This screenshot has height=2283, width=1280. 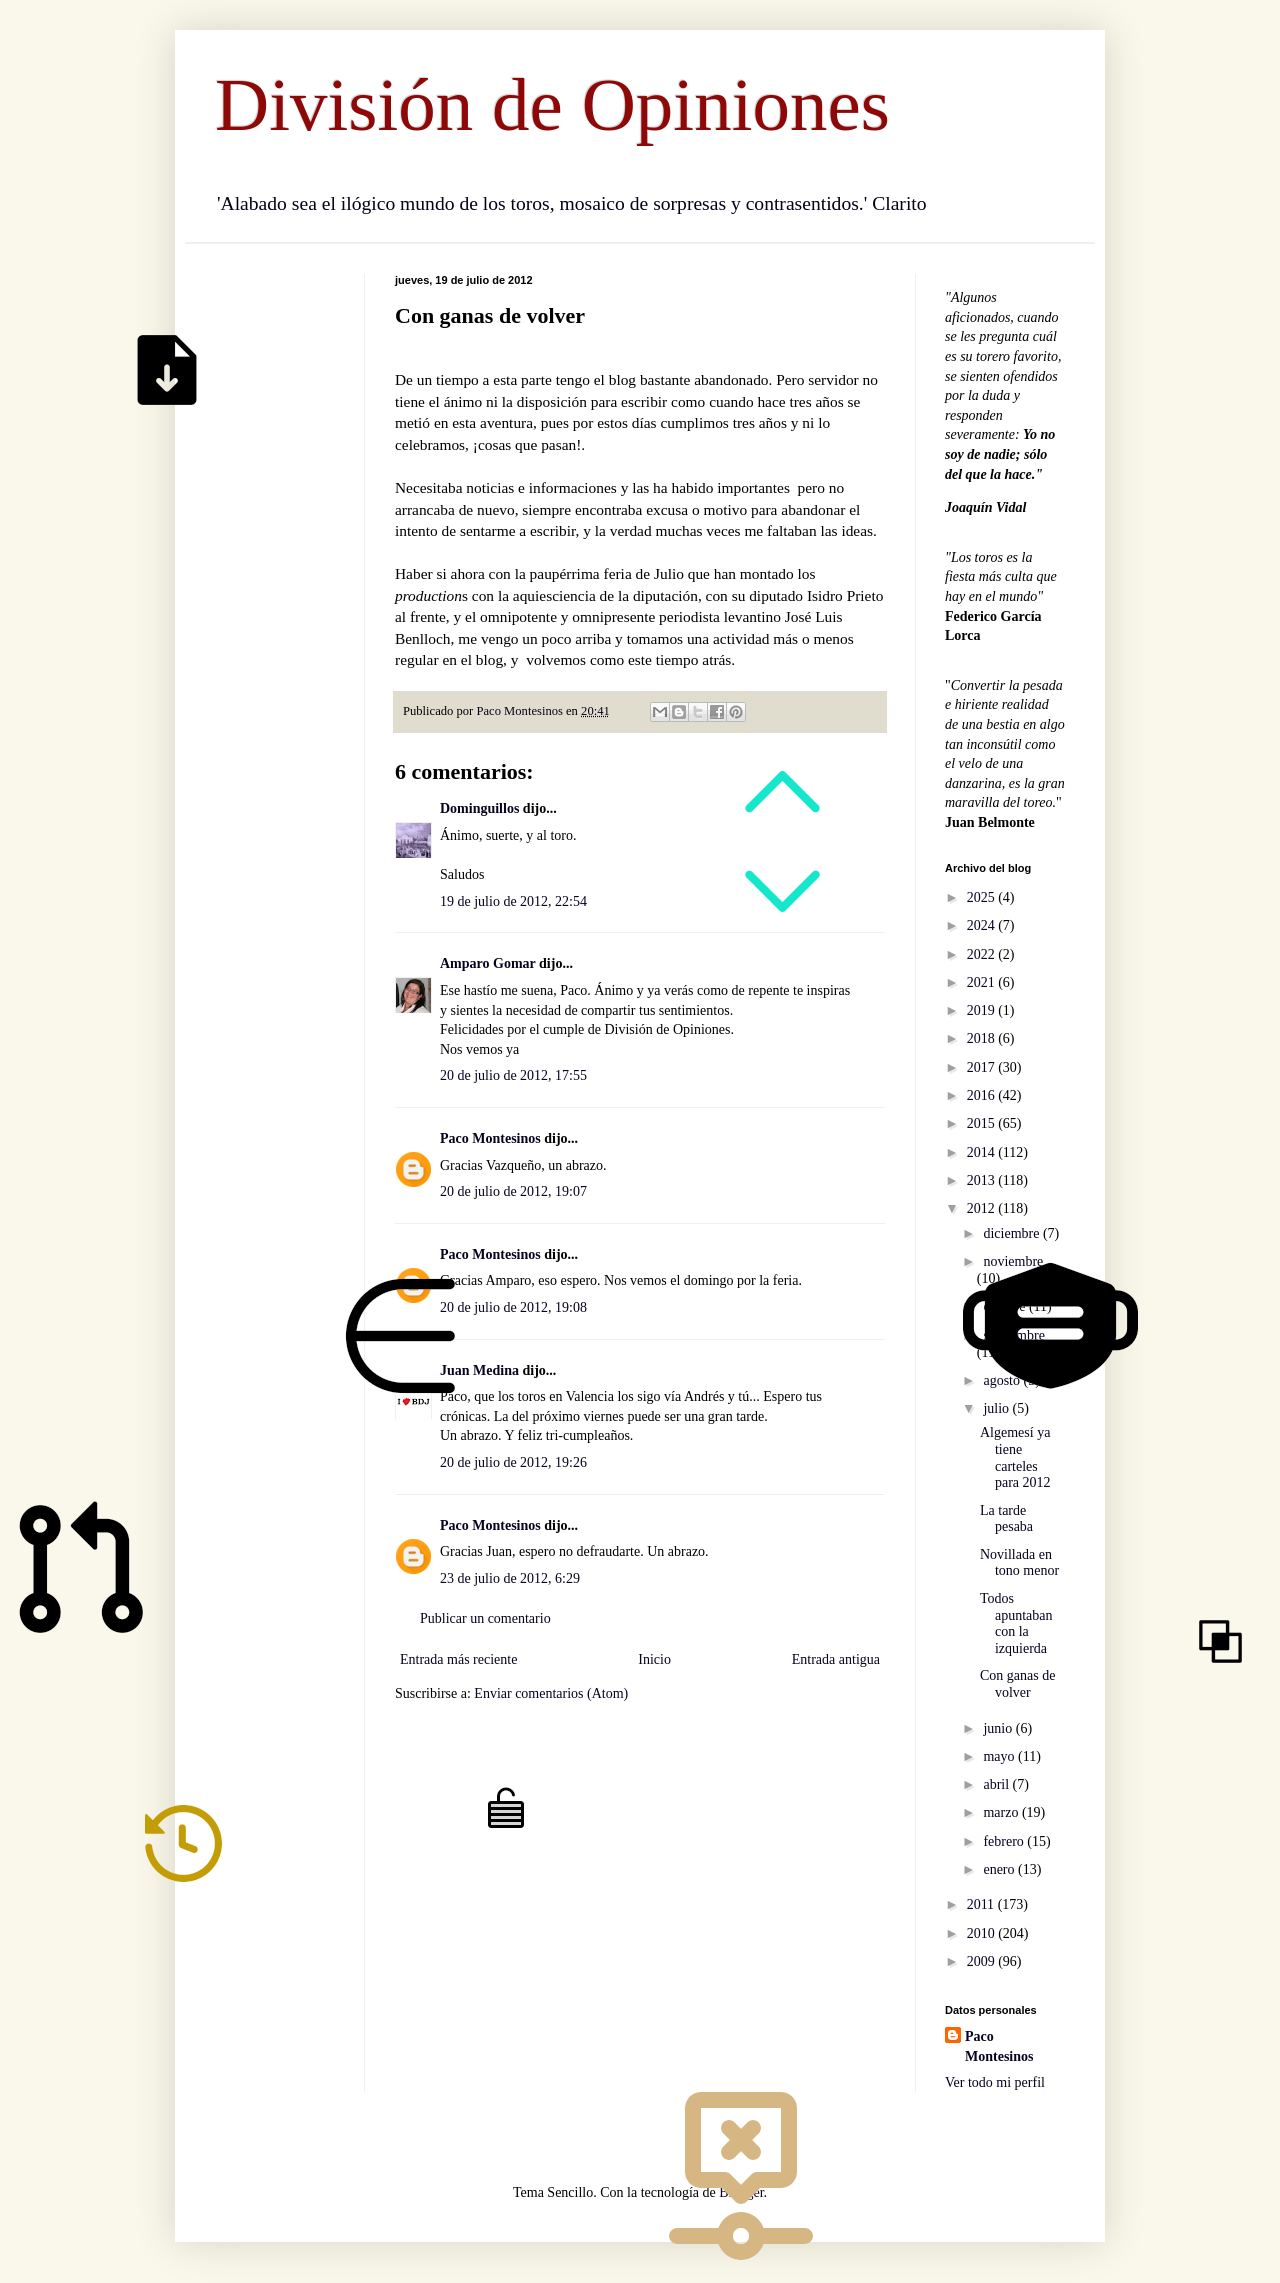 I want to click on remove an event from the timeline, so click(x=741, y=2172).